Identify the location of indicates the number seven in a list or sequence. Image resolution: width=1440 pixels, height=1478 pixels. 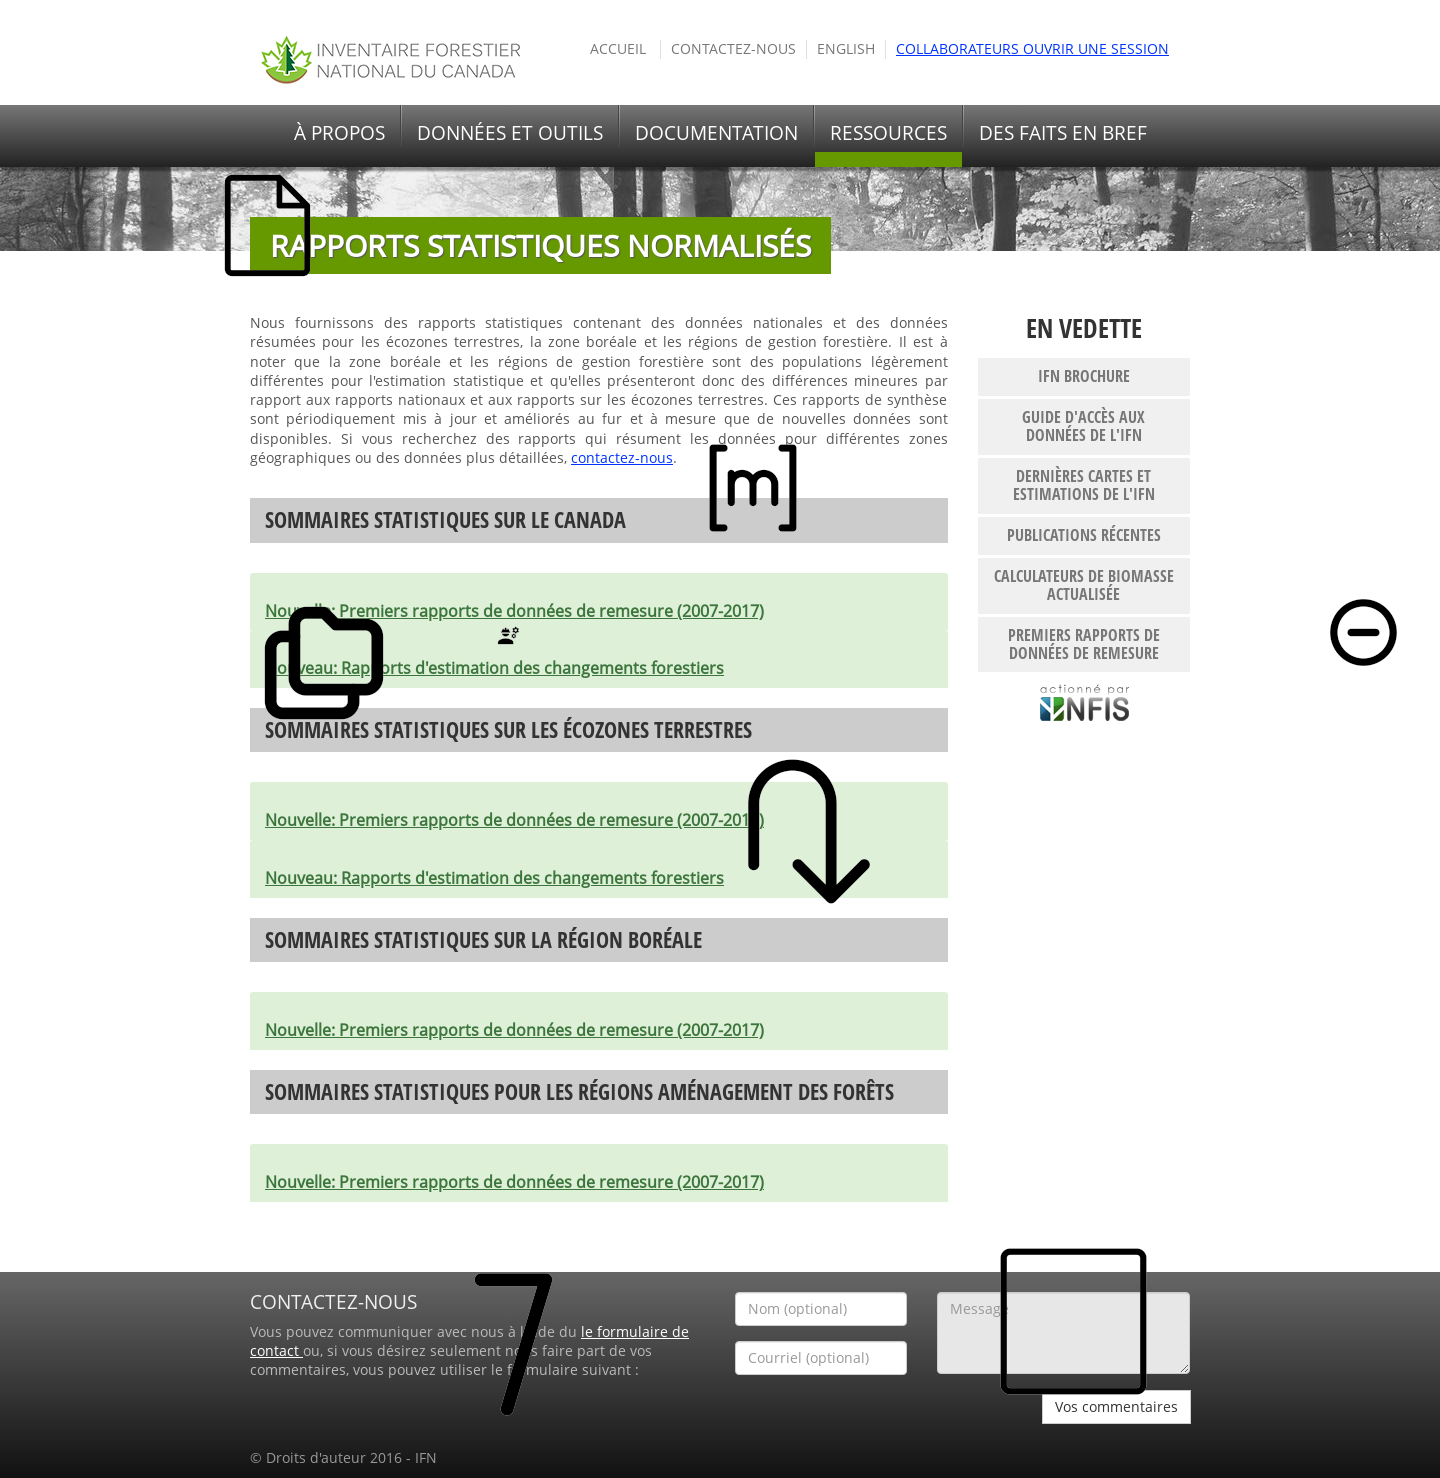
(513, 1344).